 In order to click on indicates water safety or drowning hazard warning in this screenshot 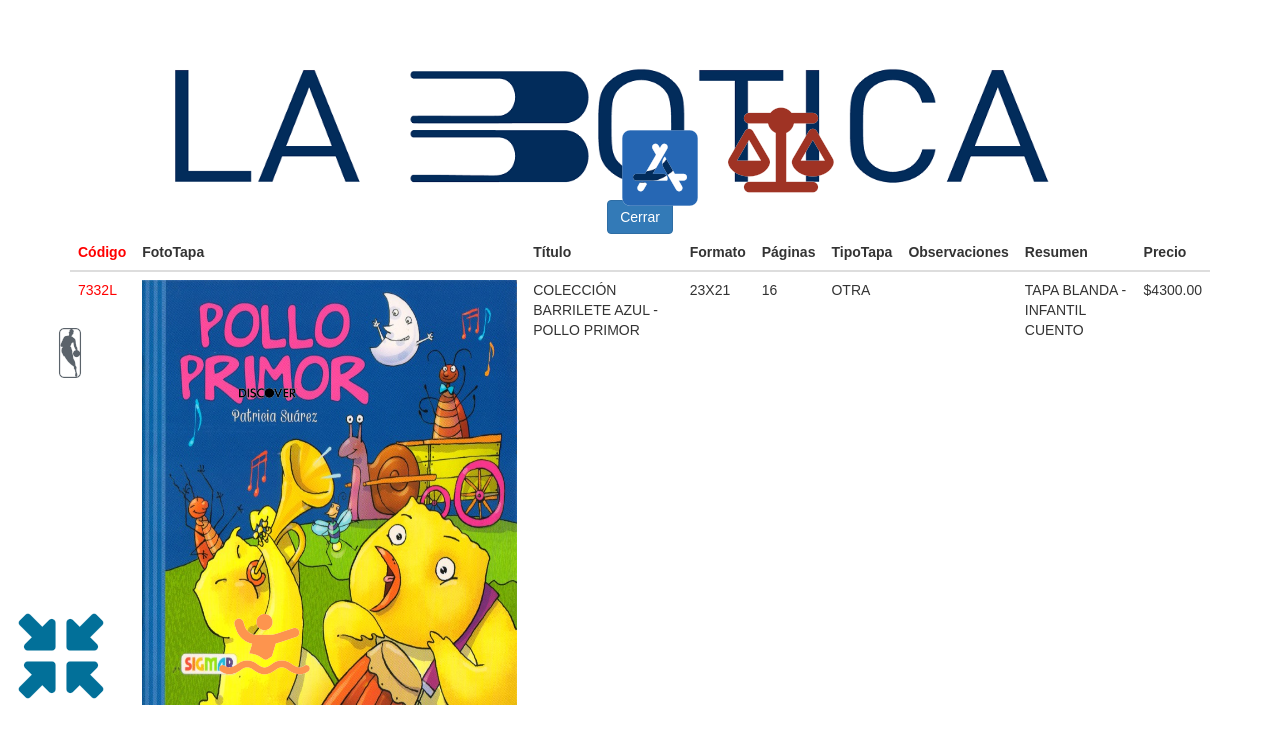, I will do `click(264, 646)`.